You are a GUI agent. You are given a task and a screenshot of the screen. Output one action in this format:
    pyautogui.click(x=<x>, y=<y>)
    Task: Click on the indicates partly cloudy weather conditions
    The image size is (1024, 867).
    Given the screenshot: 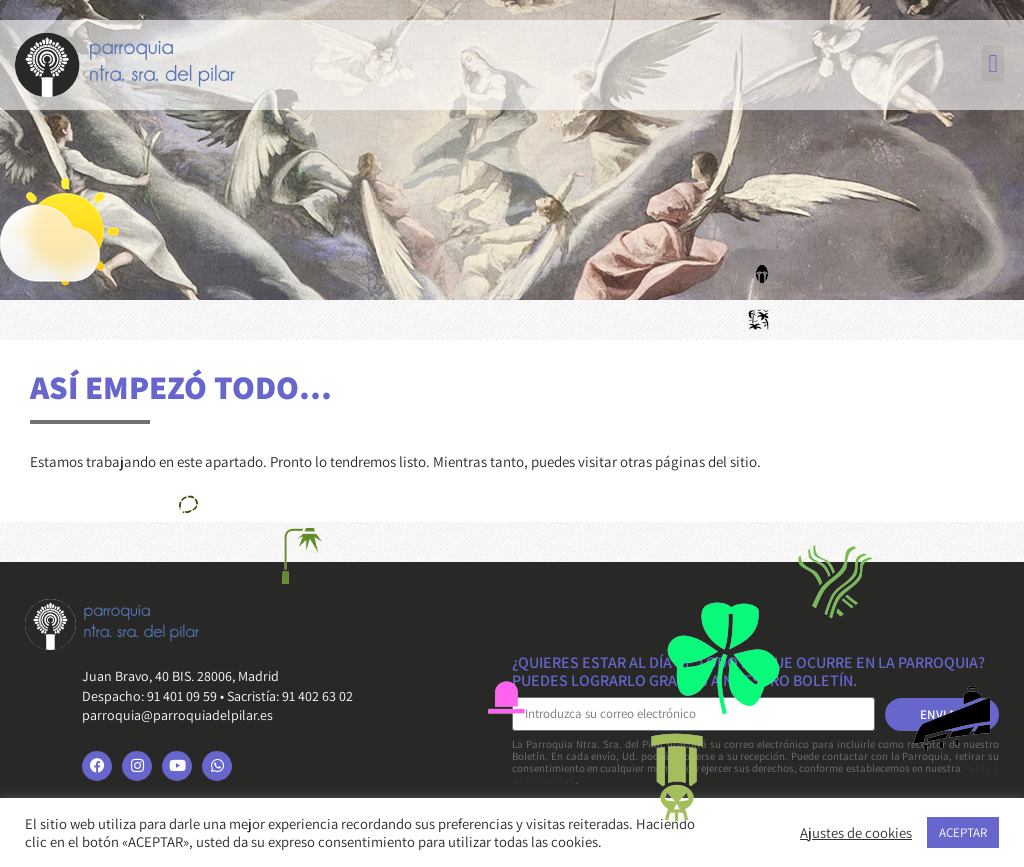 What is the action you would take?
    pyautogui.click(x=59, y=231)
    